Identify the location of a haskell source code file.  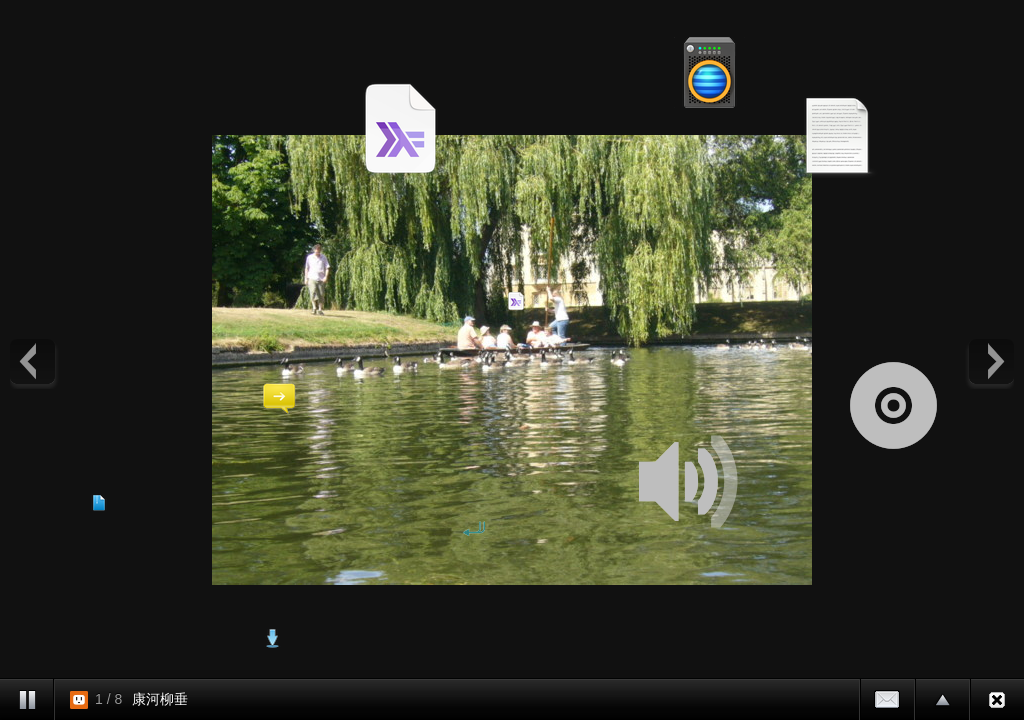
(400, 128).